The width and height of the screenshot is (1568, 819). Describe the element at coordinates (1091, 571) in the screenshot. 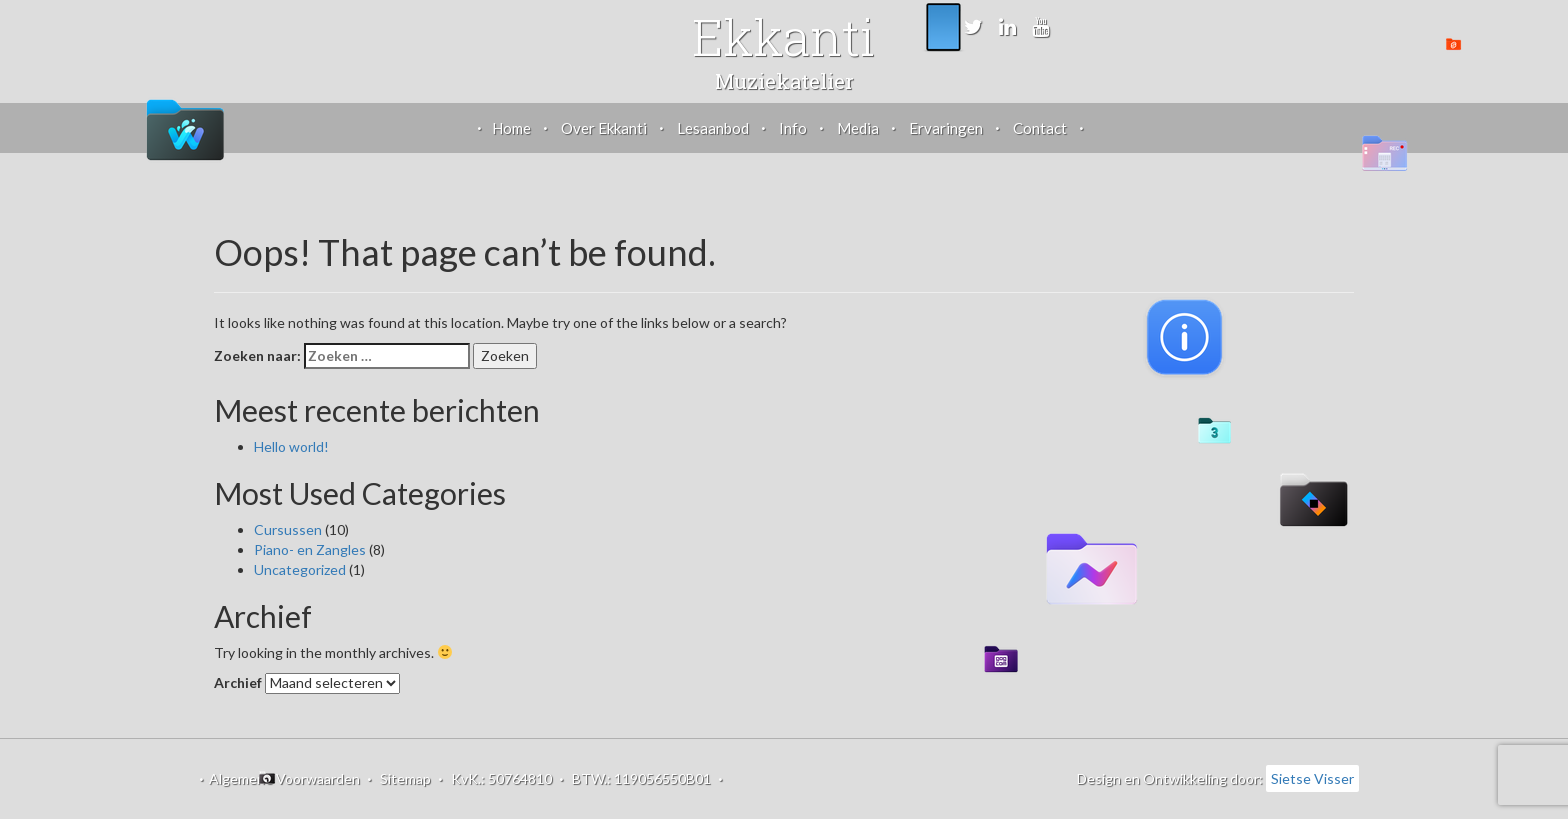

I see `open messenger app folder` at that location.